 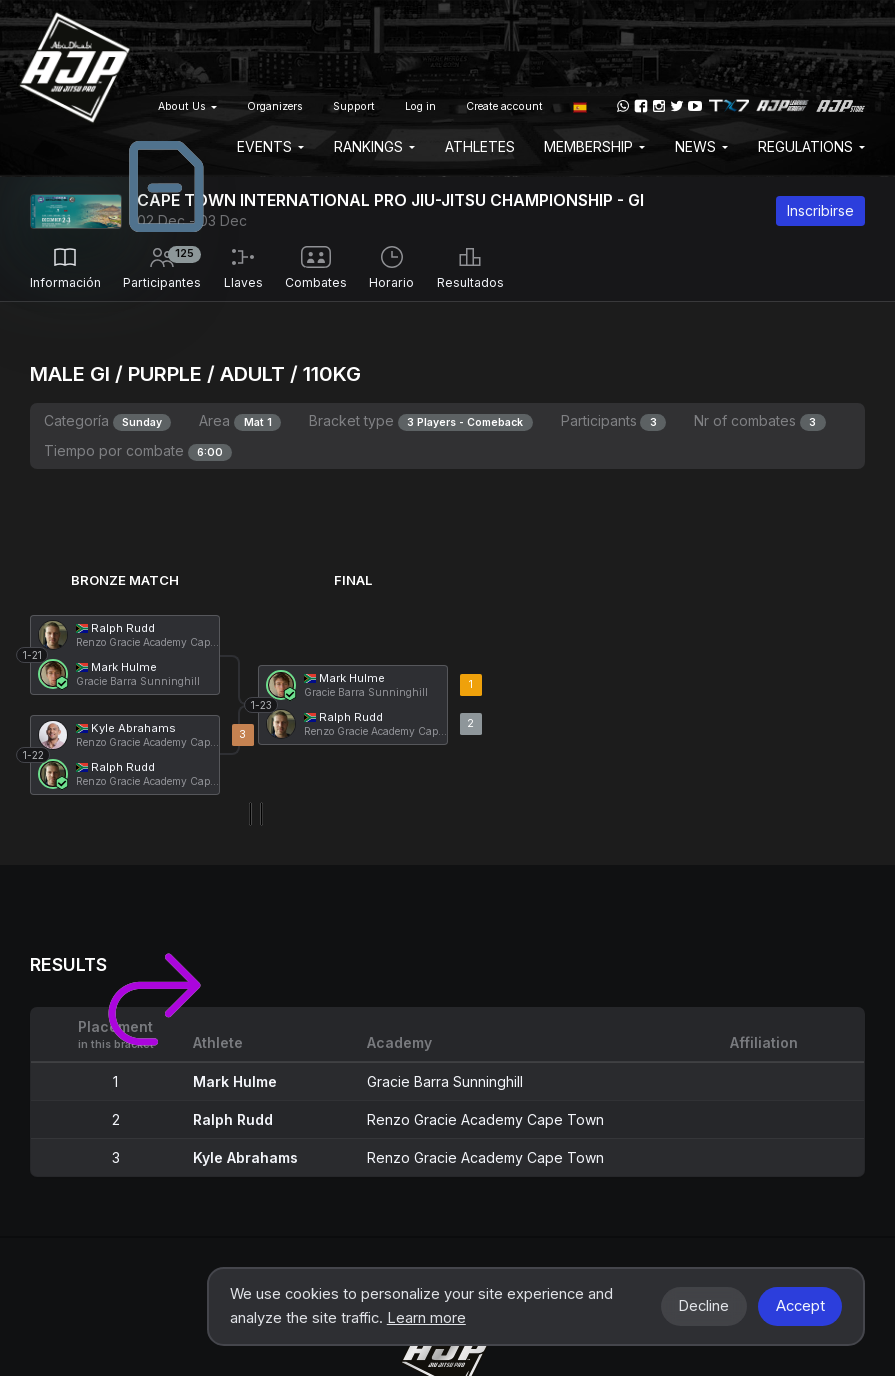 I want to click on indicates a file has been removed or deleted, so click(x=163, y=186).